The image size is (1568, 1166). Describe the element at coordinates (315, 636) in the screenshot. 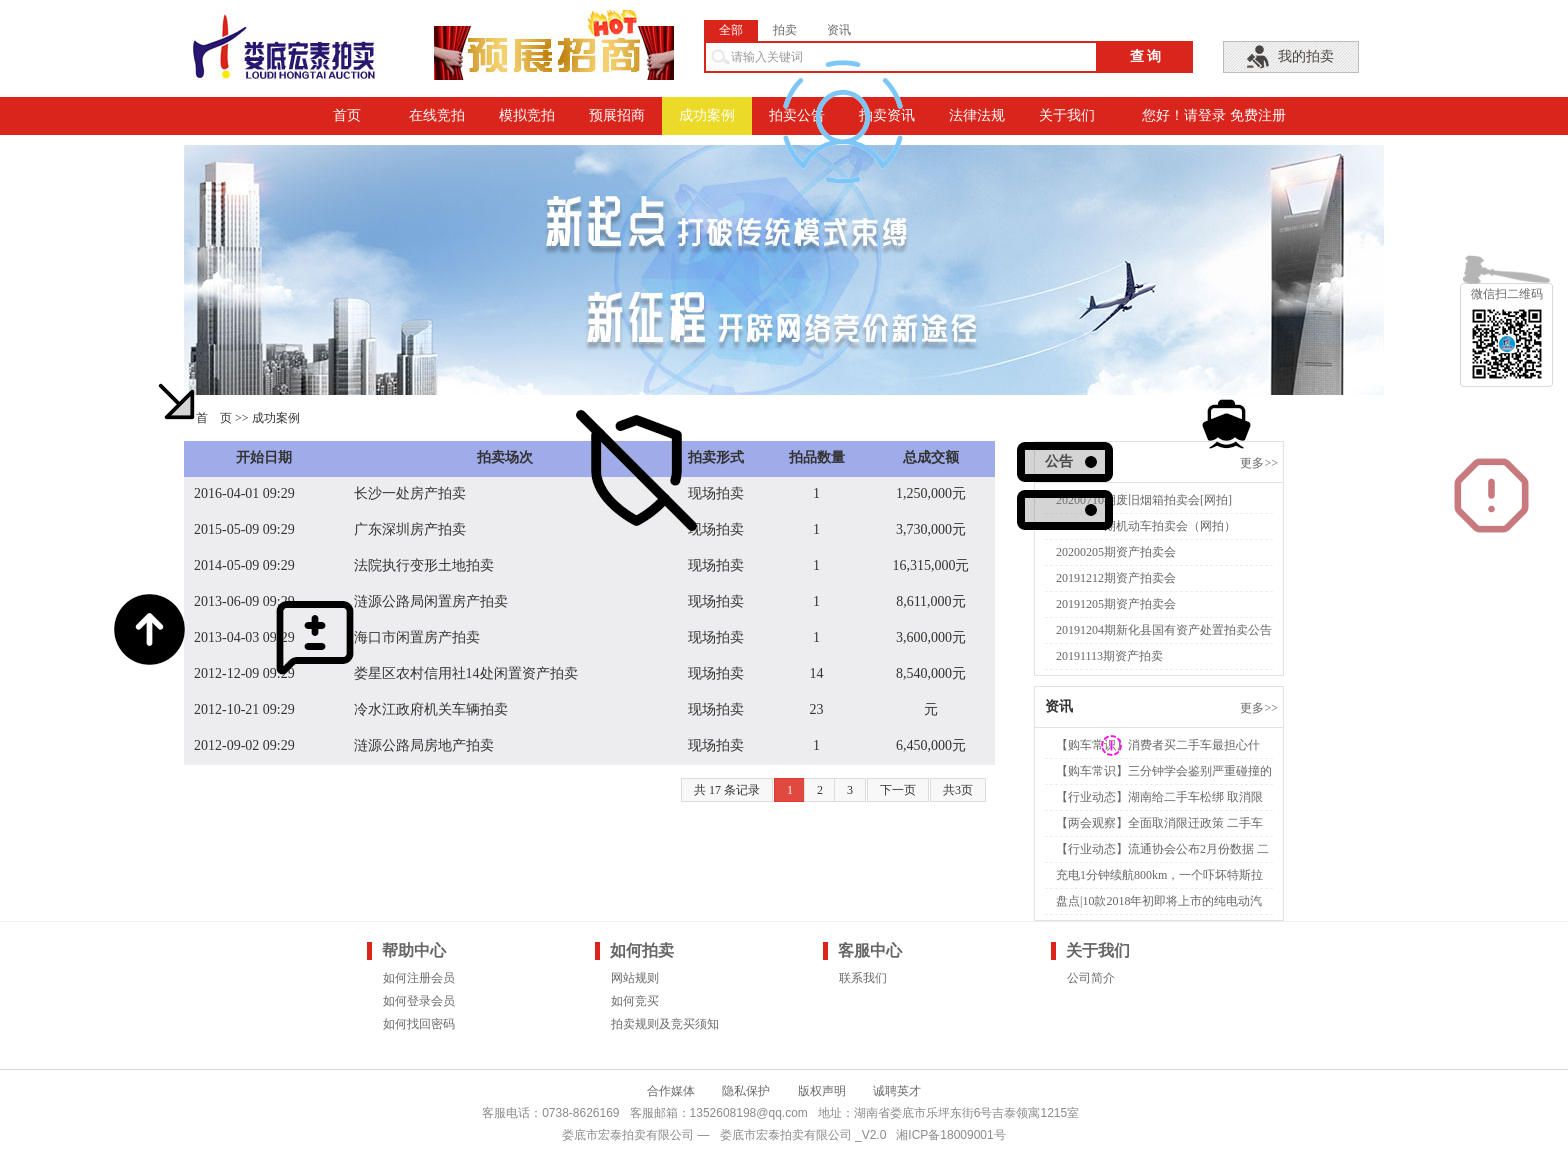

I see `compare or show differences between messages` at that location.